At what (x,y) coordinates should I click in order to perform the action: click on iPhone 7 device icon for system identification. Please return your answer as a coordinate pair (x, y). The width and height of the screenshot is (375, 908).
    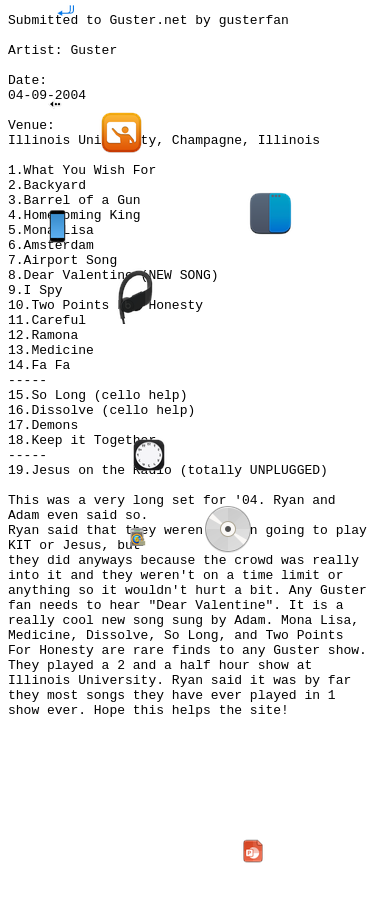
    Looking at the image, I should click on (57, 226).